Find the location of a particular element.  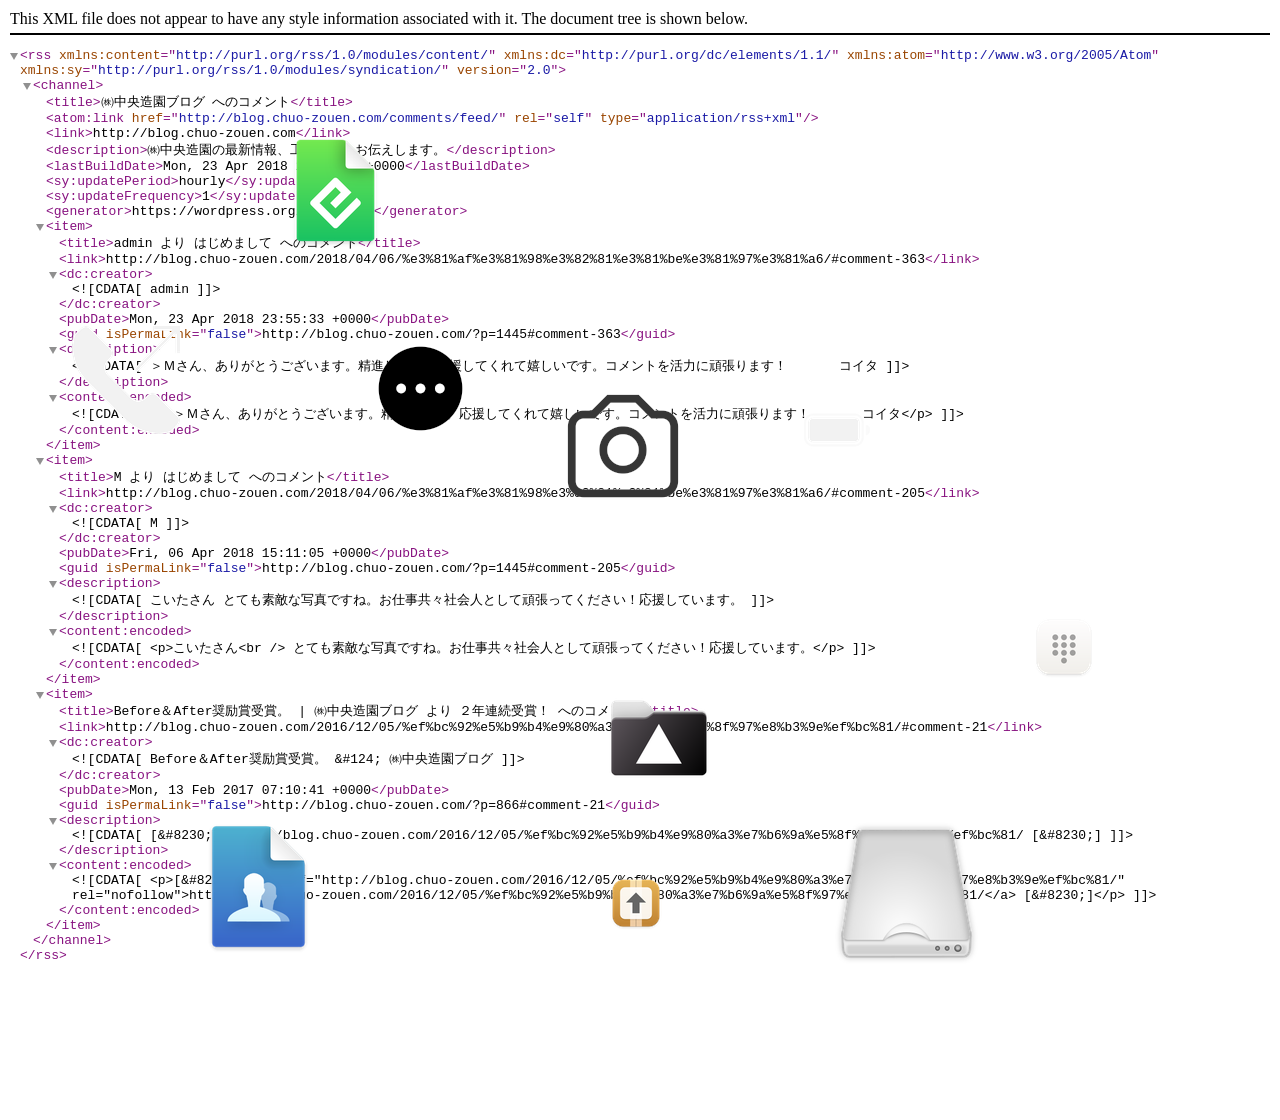

open the camera app is located at coordinates (623, 450).